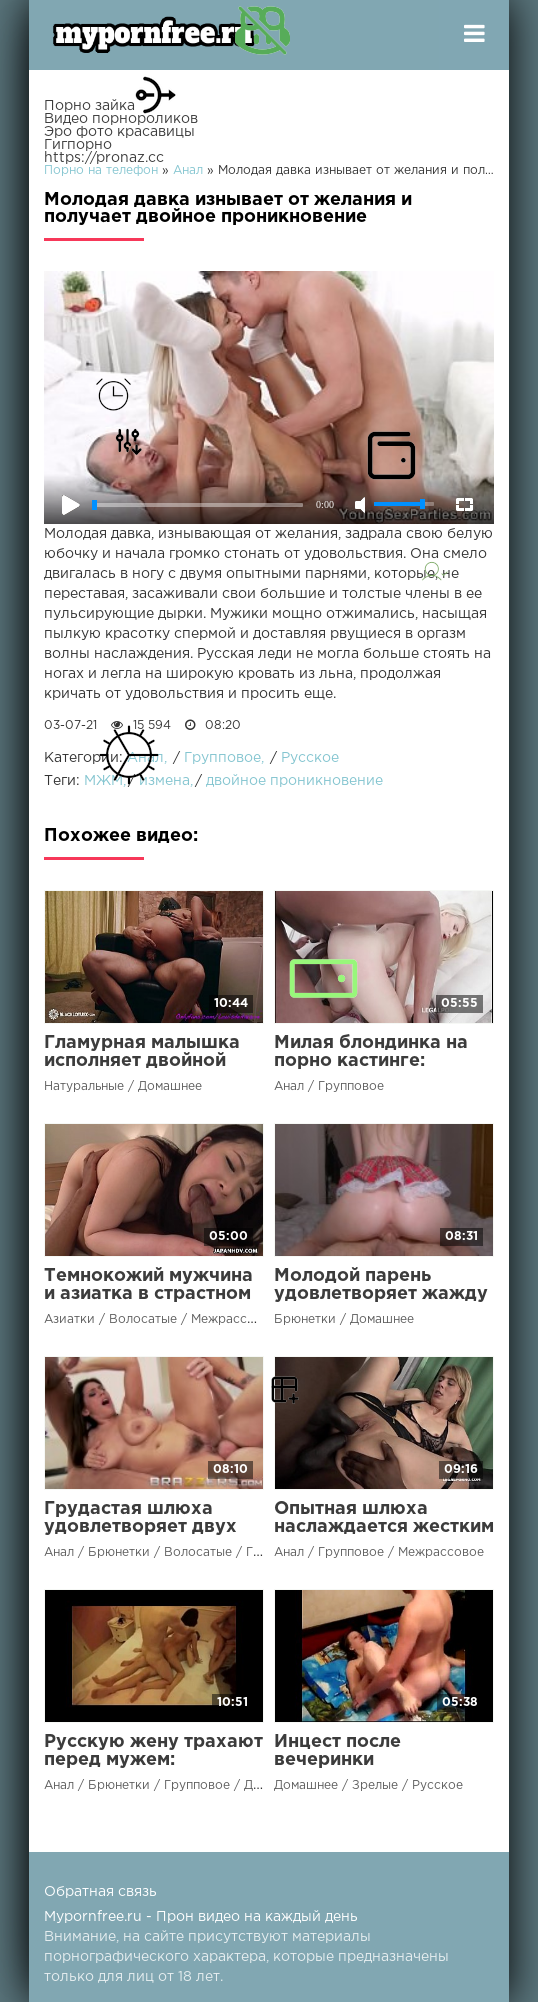  I want to click on set or manage alarms, so click(113, 394).